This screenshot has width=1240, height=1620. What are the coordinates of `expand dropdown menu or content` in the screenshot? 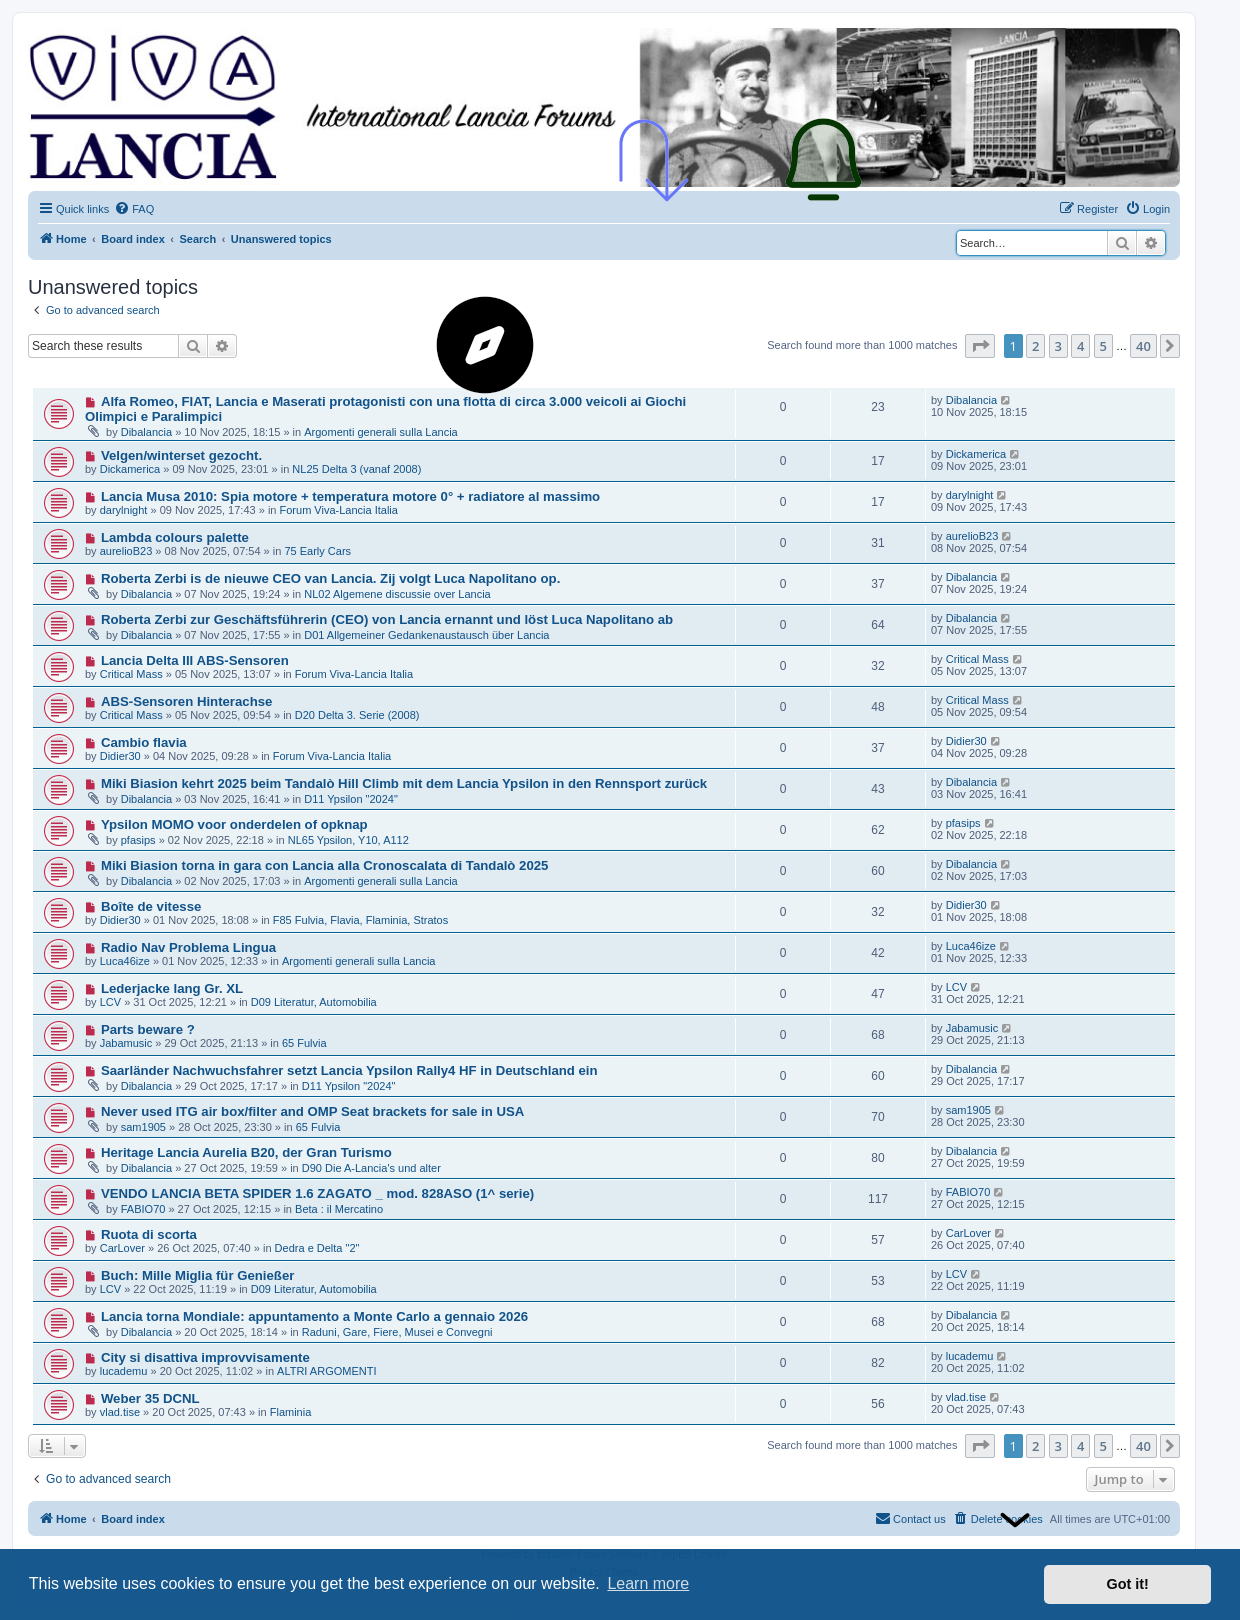 It's located at (1015, 1519).